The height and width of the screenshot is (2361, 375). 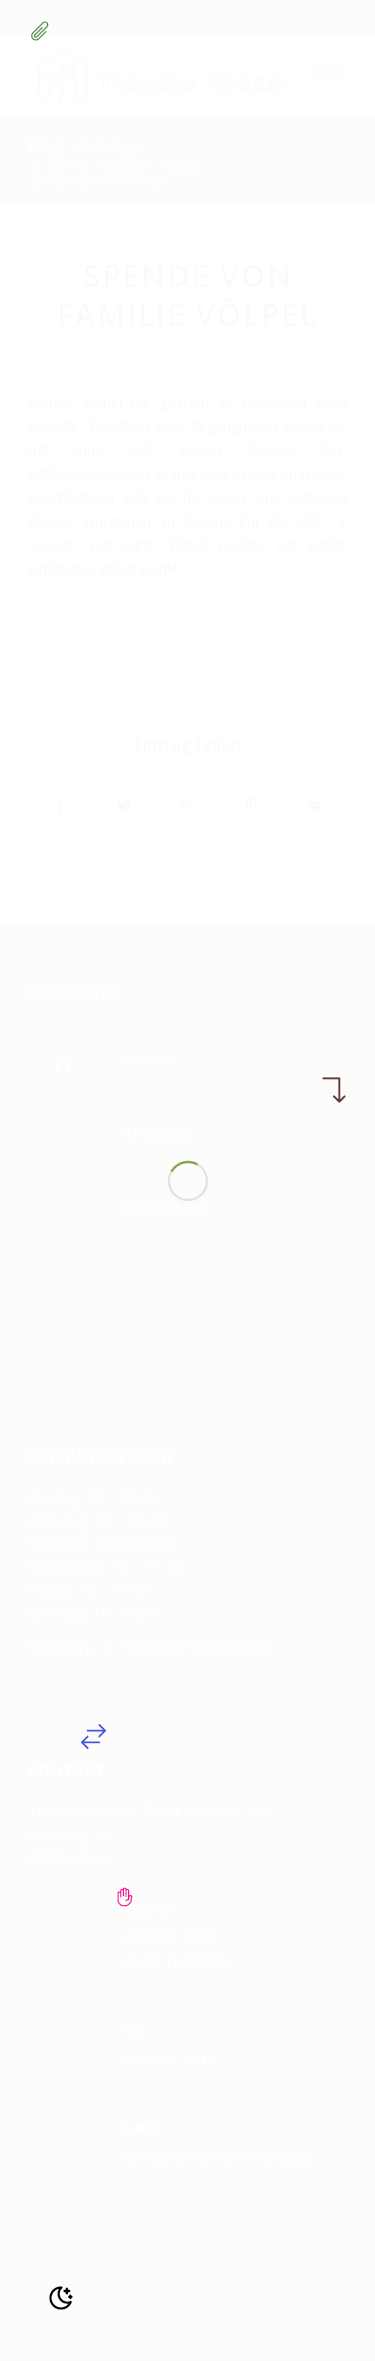 What do you see at coordinates (93, 1736) in the screenshot?
I see `swap or exchange items` at bounding box center [93, 1736].